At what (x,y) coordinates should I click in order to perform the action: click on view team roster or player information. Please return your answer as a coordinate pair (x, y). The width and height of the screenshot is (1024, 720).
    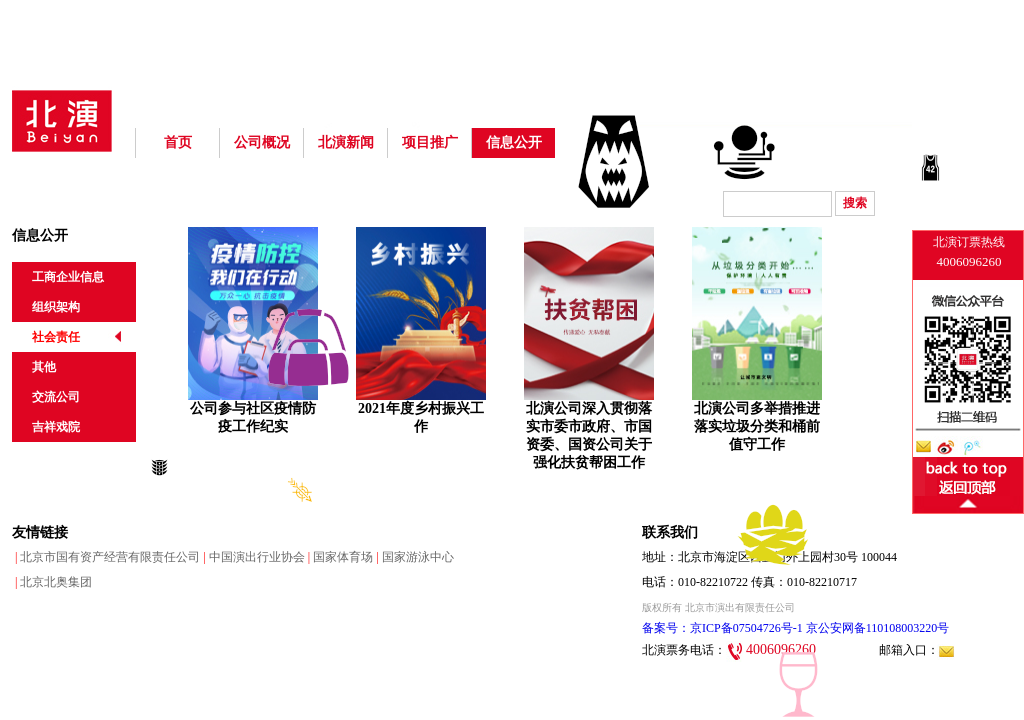
    Looking at the image, I should click on (930, 167).